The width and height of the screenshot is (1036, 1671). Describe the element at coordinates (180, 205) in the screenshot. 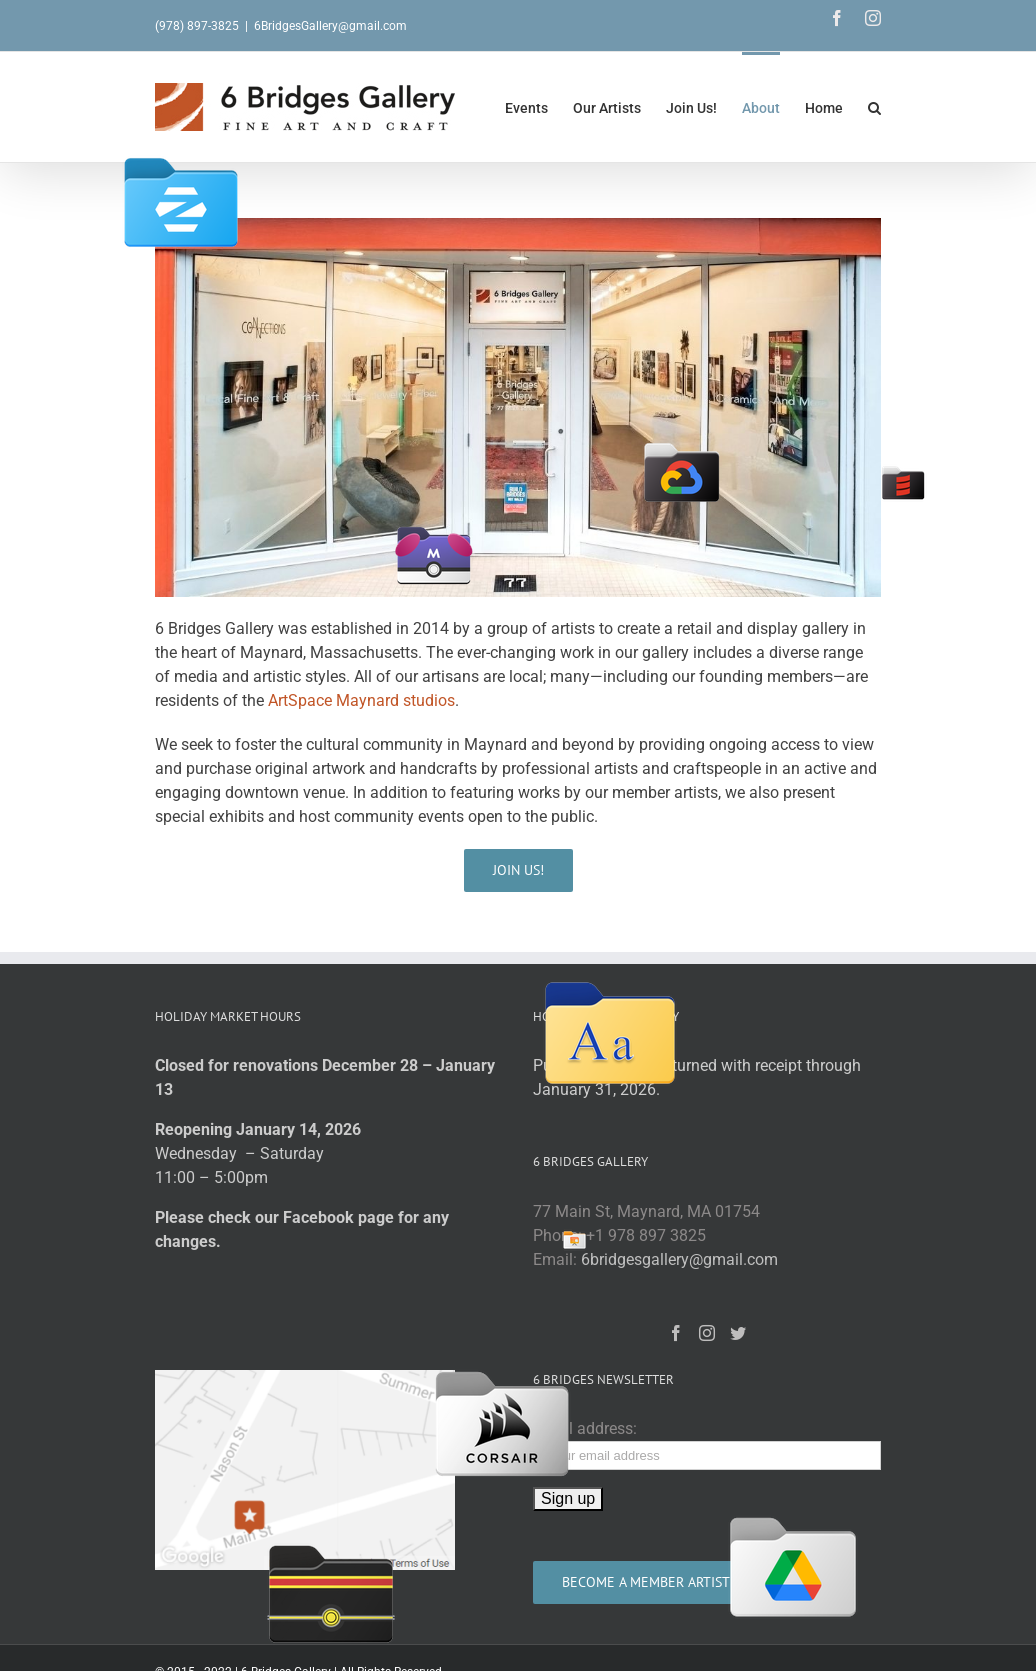

I see `open zorin os system folder` at that location.